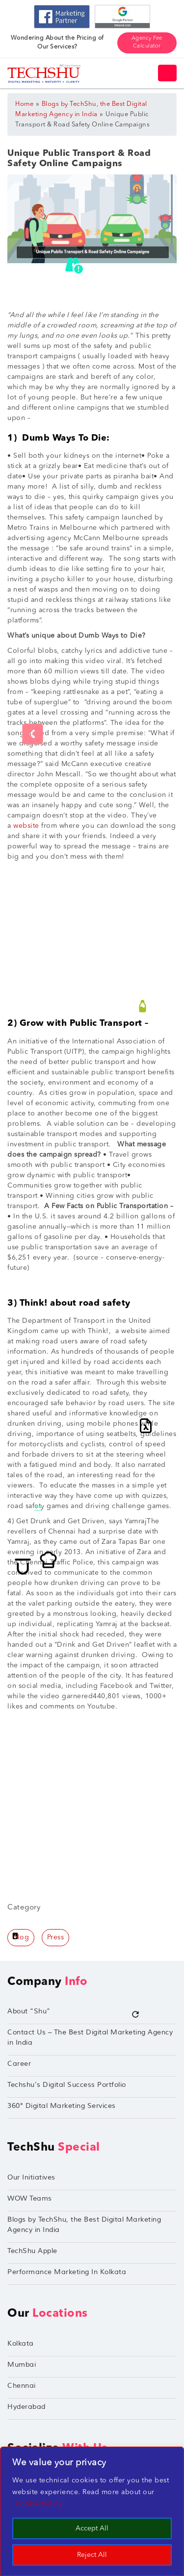  Describe the element at coordinates (142, 1006) in the screenshot. I see `view beverage or drink options` at that location.